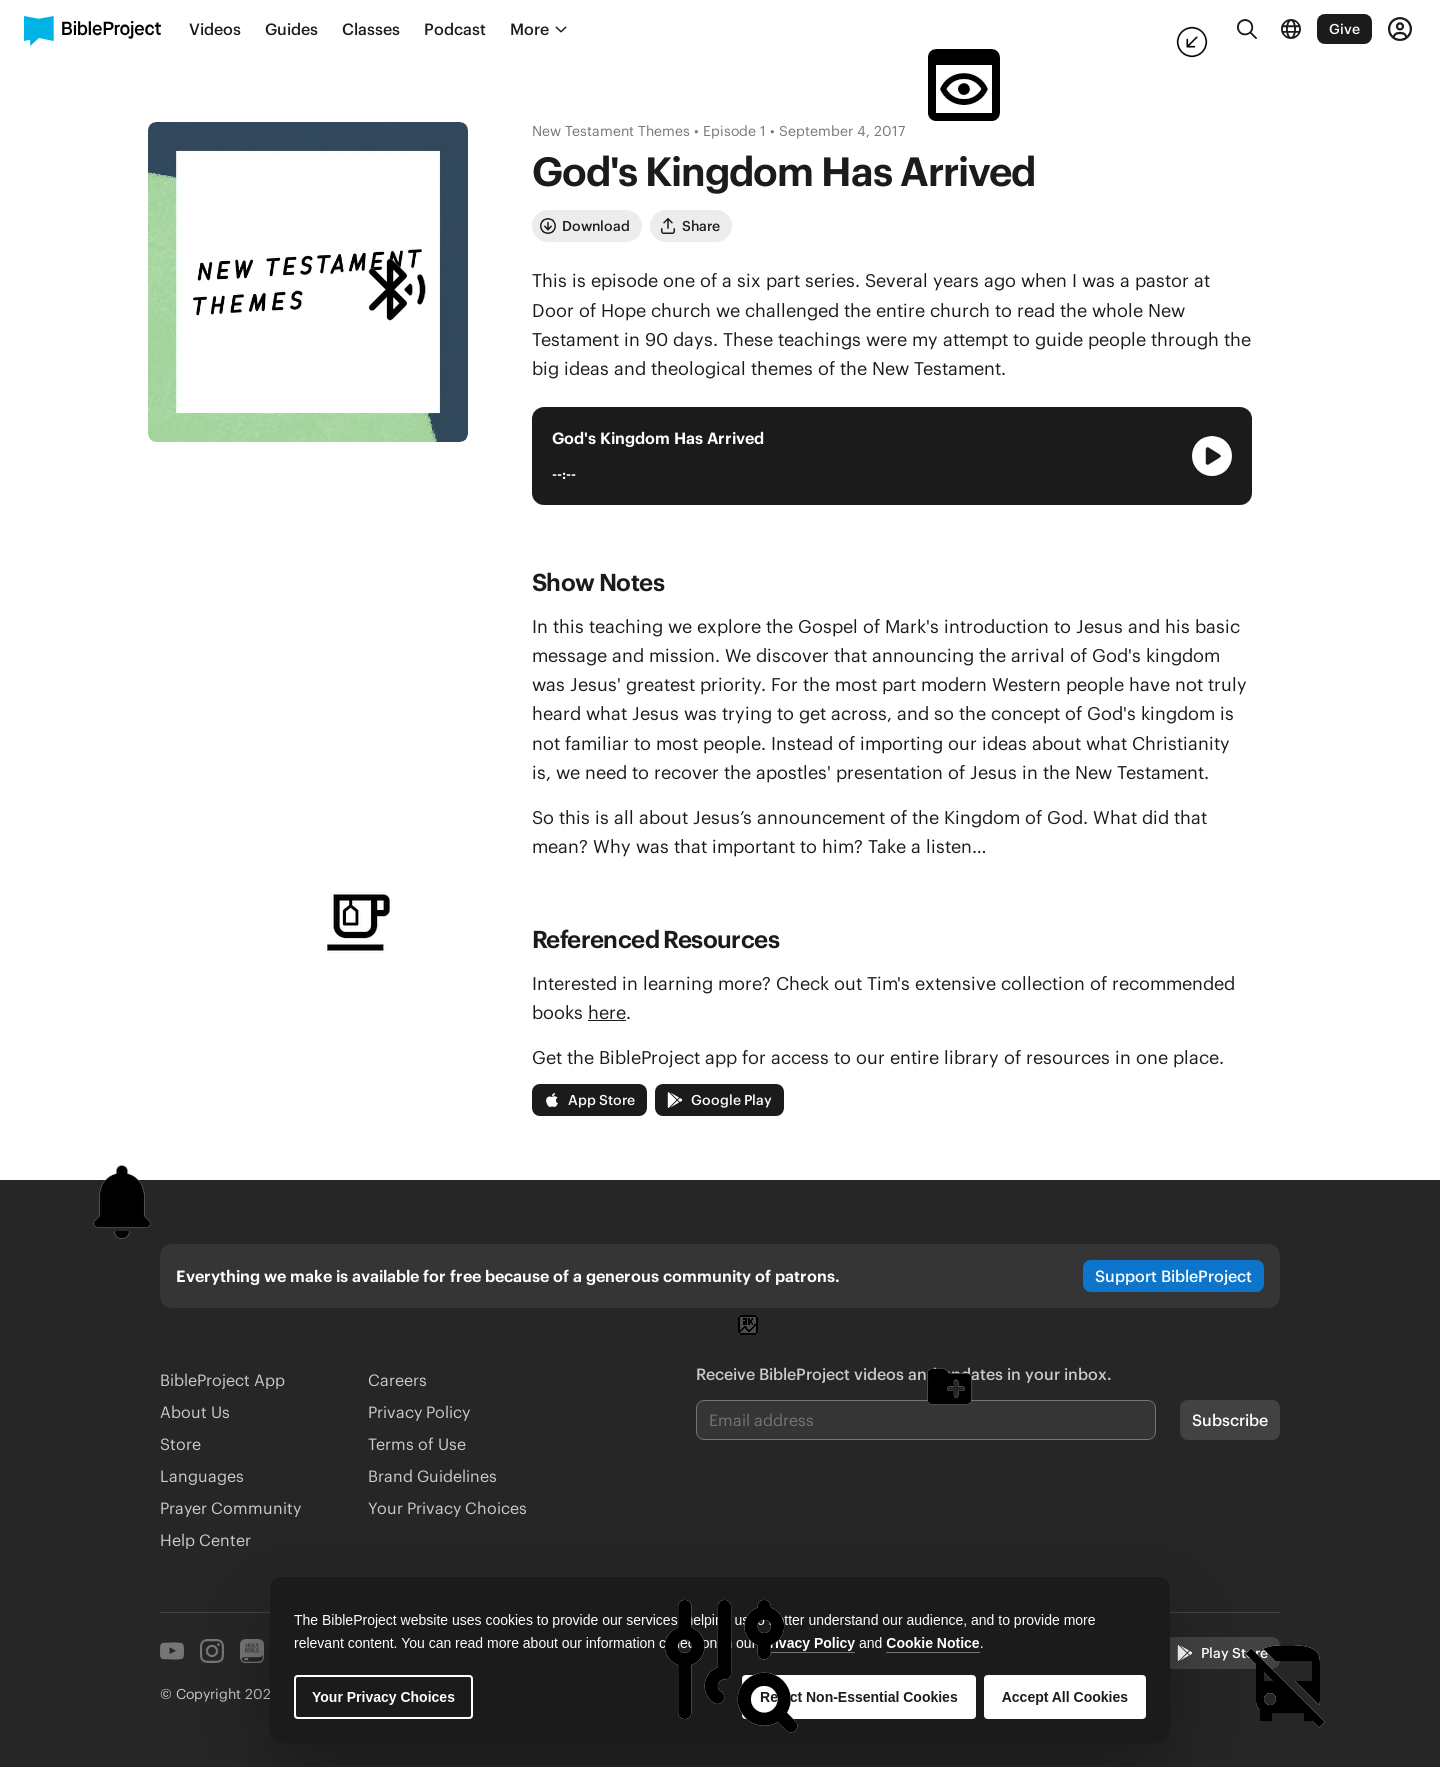 The width and height of the screenshot is (1440, 1767). What do you see at coordinates (949, 1386) in the screenshot?
I see `create a new folder` at bounding box center [949, 1386].